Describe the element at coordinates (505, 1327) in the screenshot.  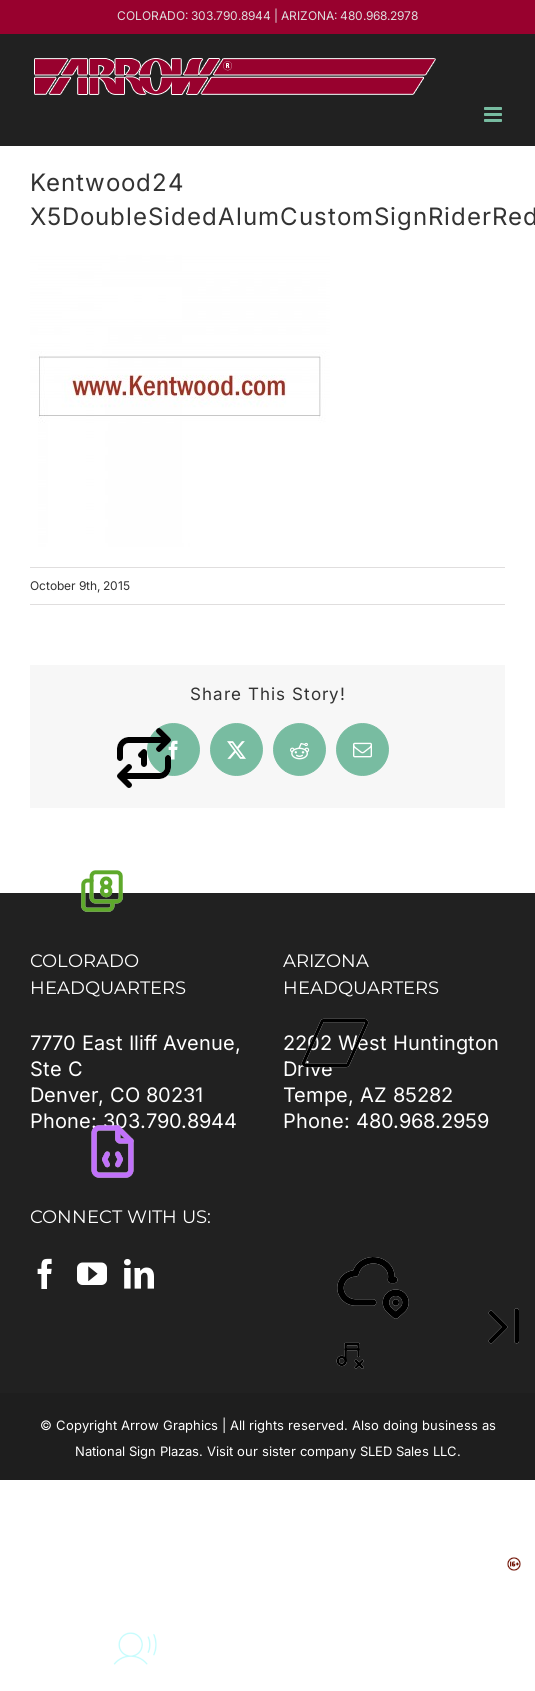
I see `skip to end of content` at that location.